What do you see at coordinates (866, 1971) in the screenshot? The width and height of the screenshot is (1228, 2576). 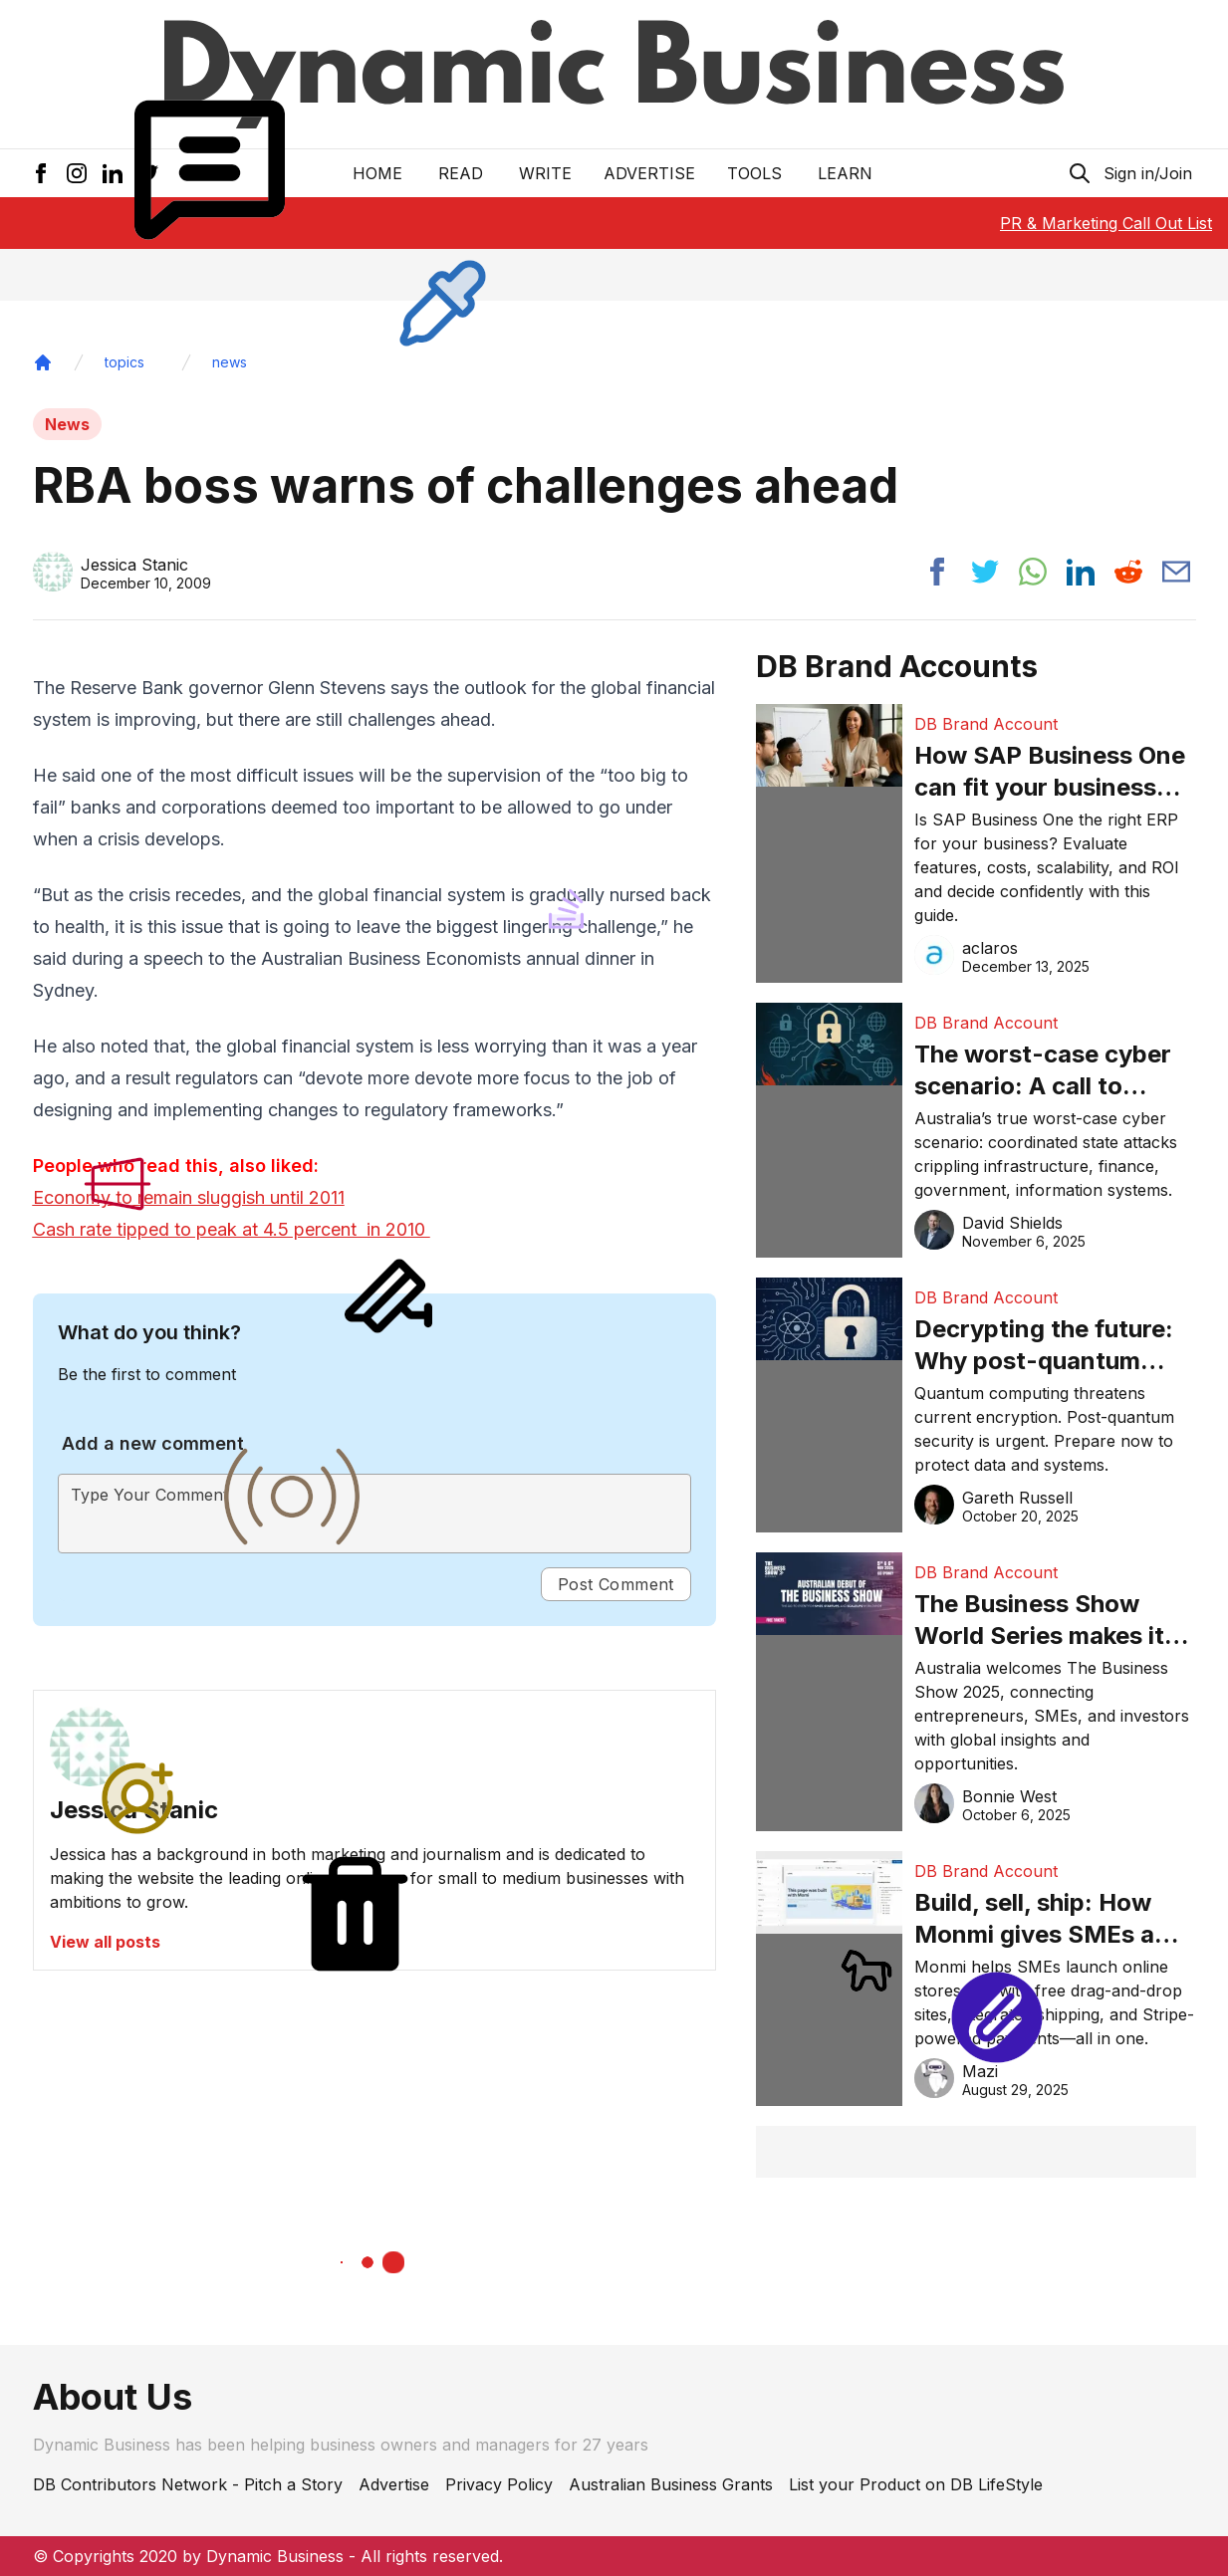 I see `access equestrian or horseback riding features` at bounding box center [866, 1971].